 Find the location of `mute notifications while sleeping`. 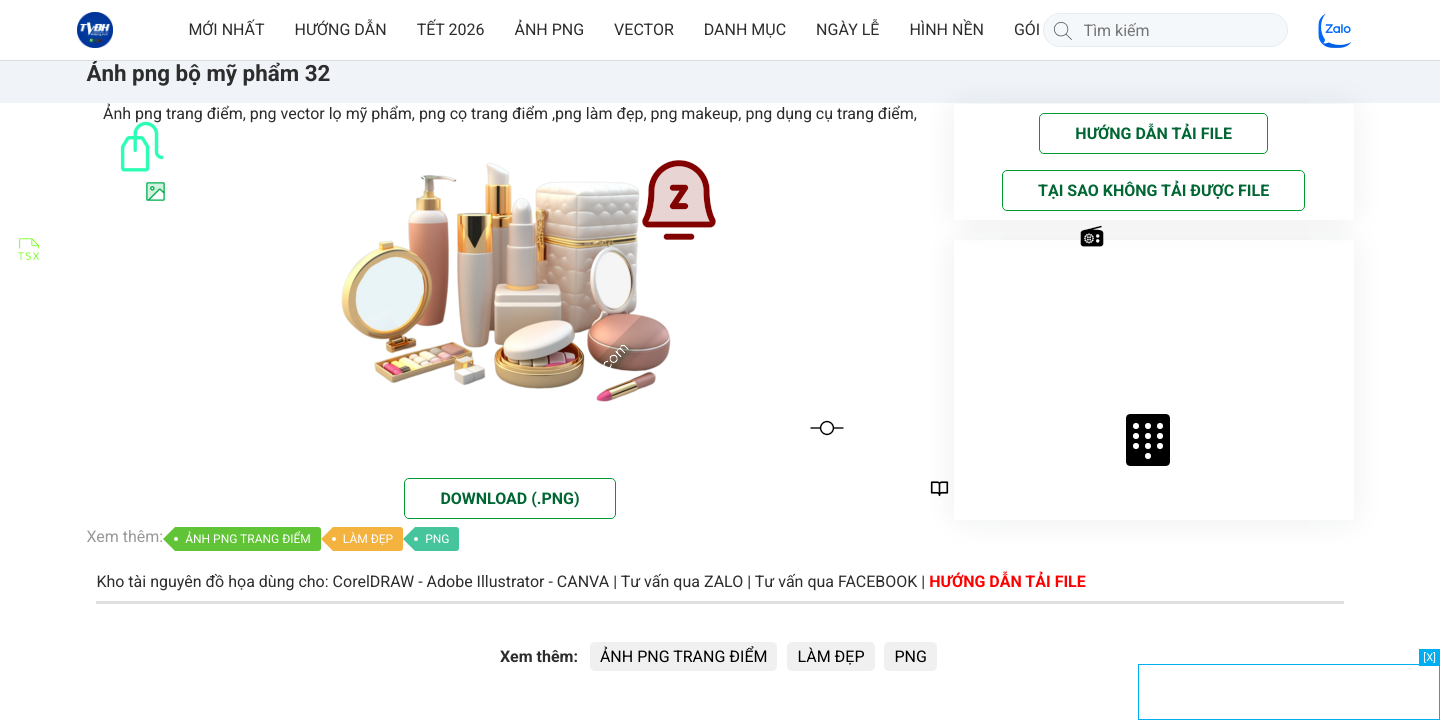

mute notifications while sleeping is located at coordinates (679, 200).